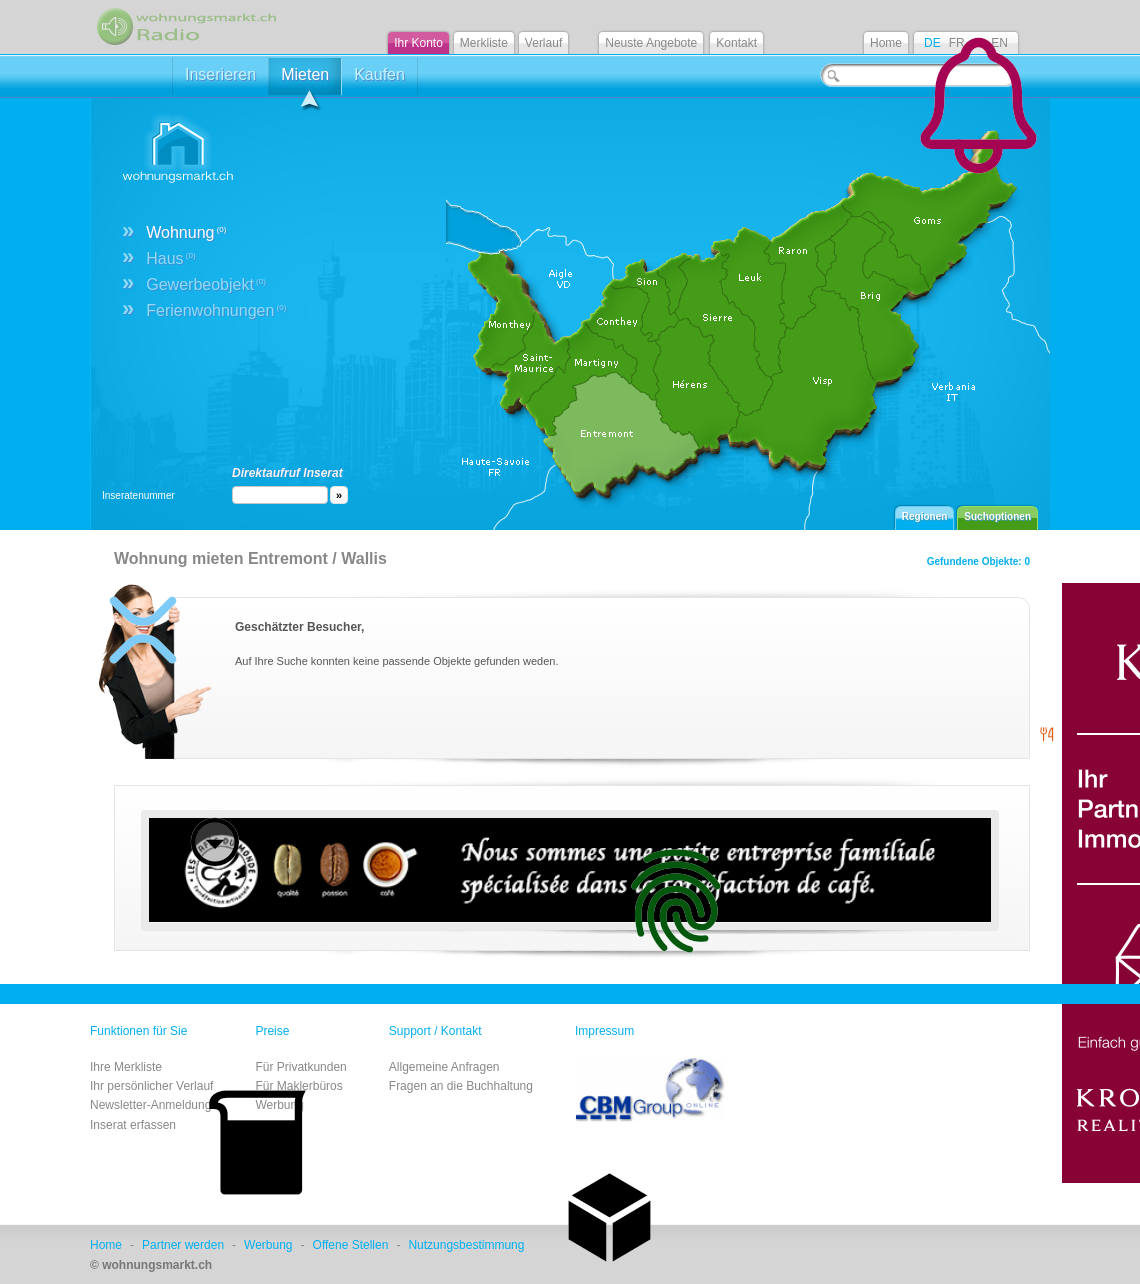 This screenshot has width=1140, height=1284. Describe the element at coordinates (609, 1217) in the screenshot. I see `view 3D model or object` at that location.